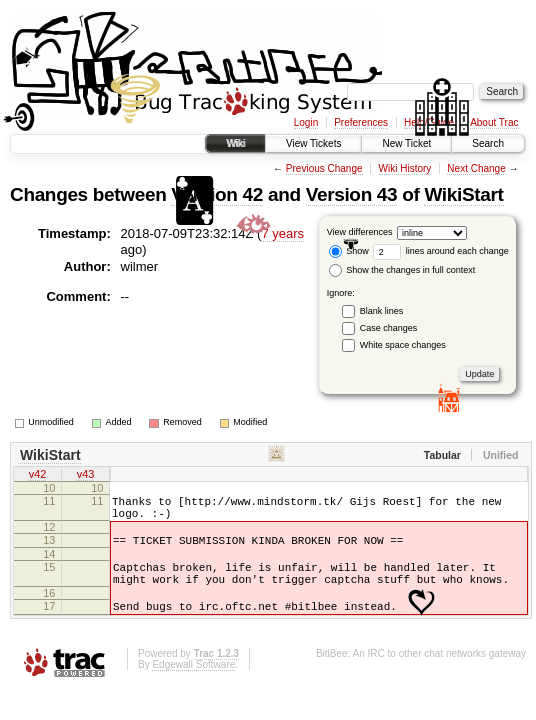 This screenshot has height=720, width=536. What do you see at coordinates (351, 243) in the screenshot?
I see `browse underwear or intimate apparel category` at bounding box center [351, 243].